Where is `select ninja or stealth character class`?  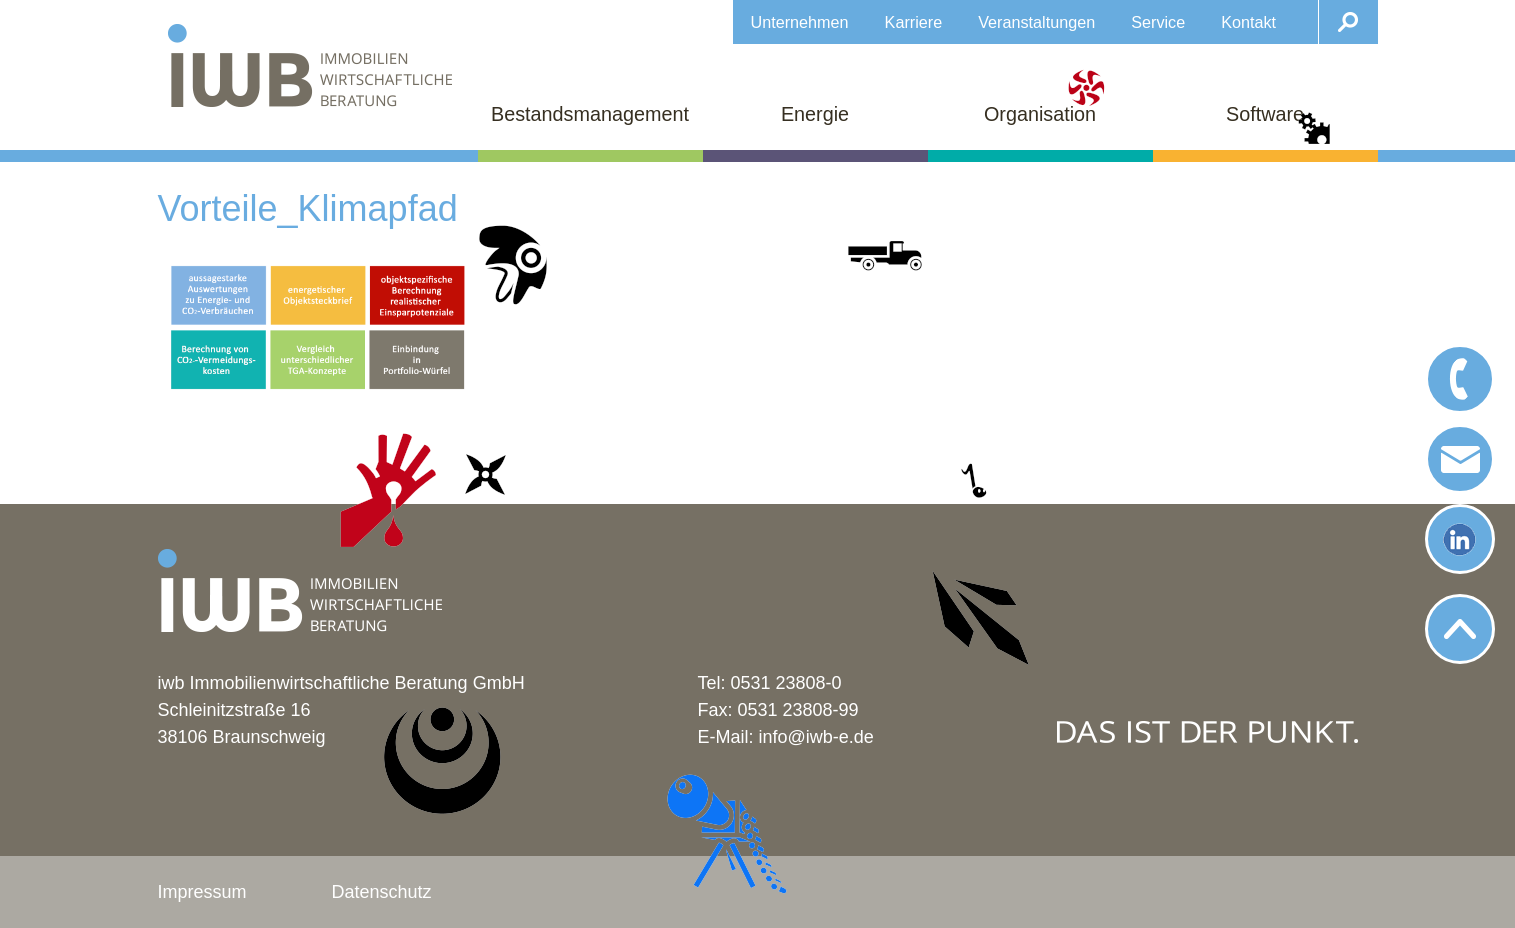
select ninja or stealth character class is located at coordinates (485, 474).